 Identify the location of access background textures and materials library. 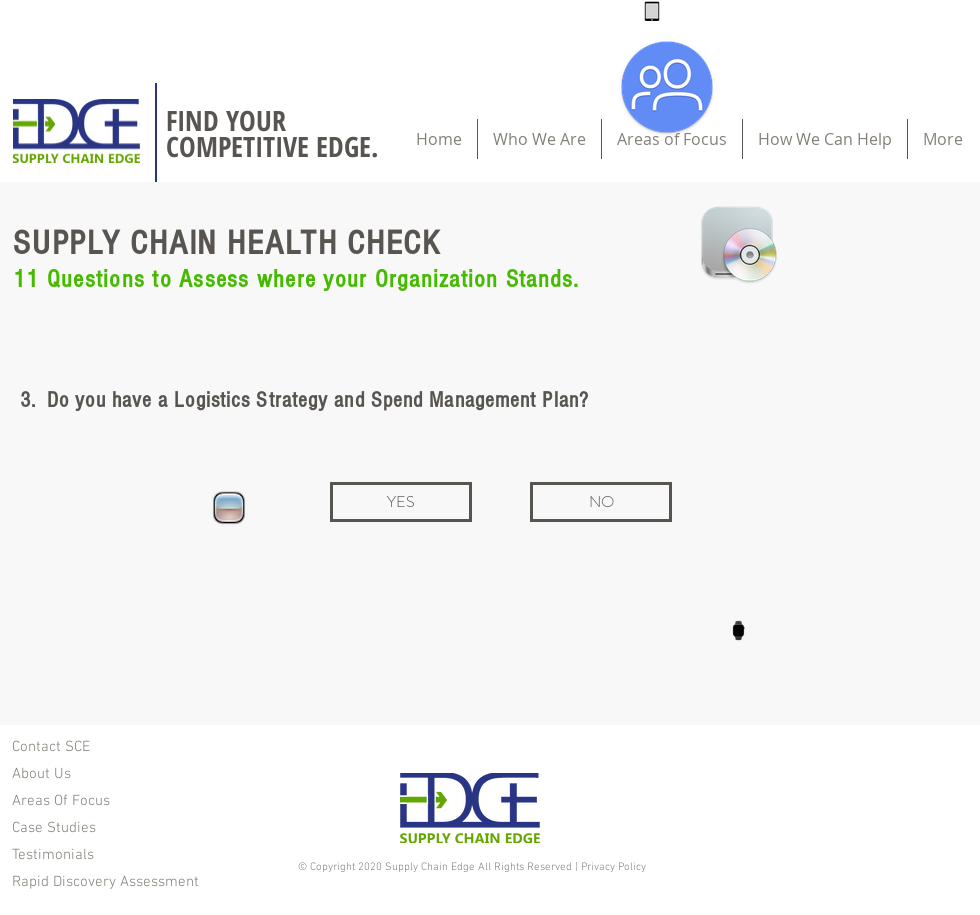
(229, 510).